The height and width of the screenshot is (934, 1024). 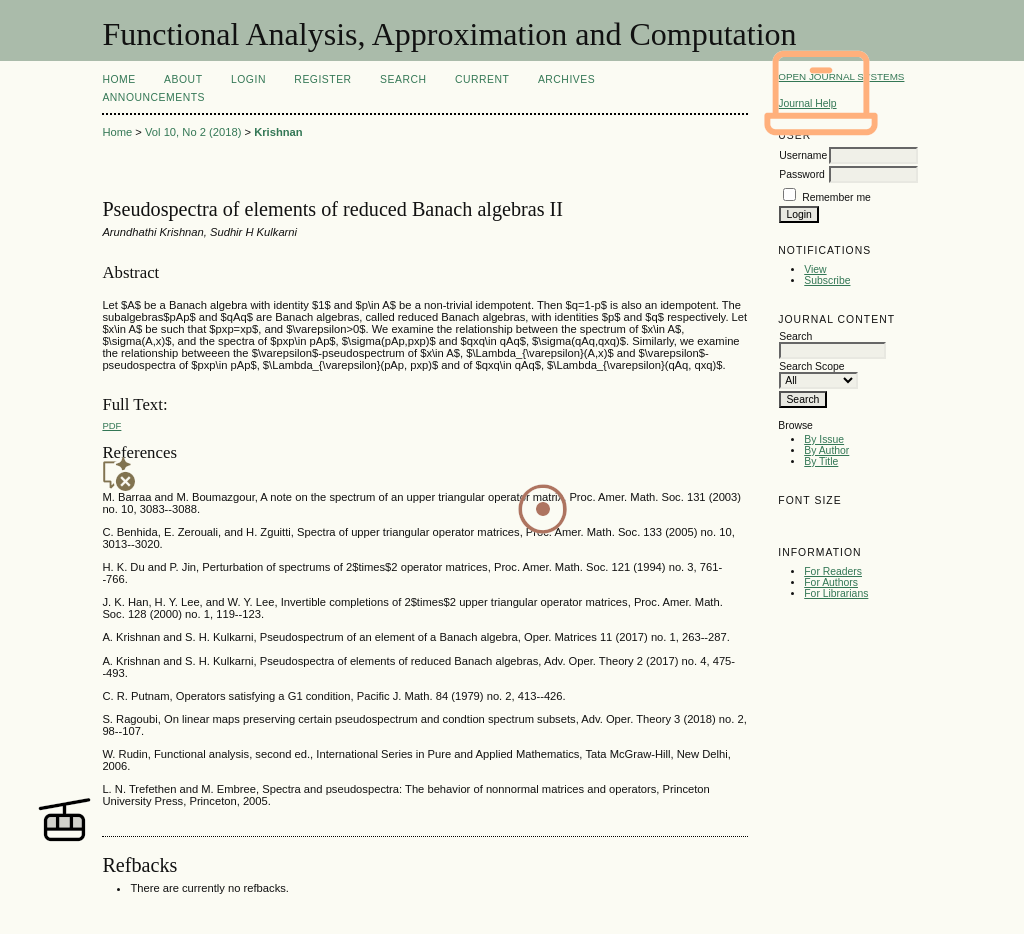 I want to click on ai chat error or failed response, so click(x=118, y=474).